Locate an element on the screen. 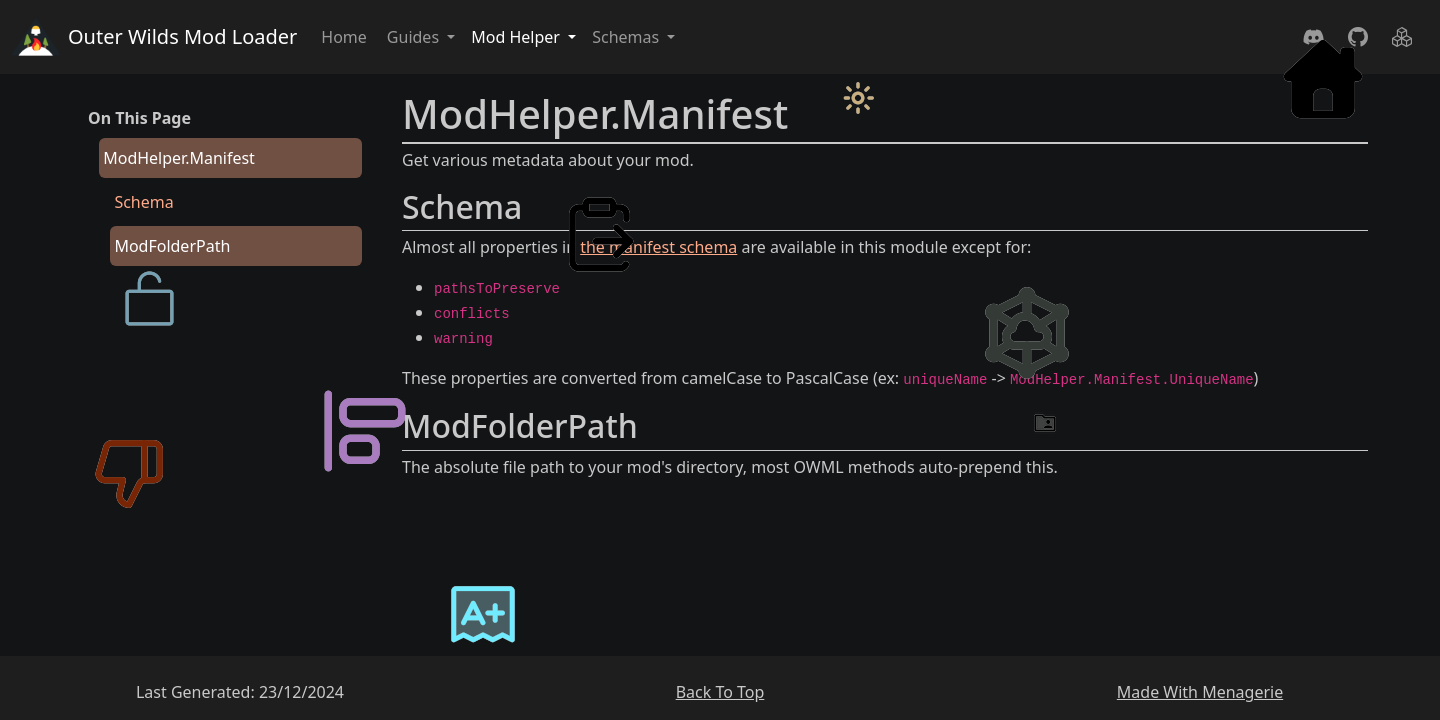 This screenshot has height=720, width=1440. dislike or downvote content is located at coordinates (129, 474).